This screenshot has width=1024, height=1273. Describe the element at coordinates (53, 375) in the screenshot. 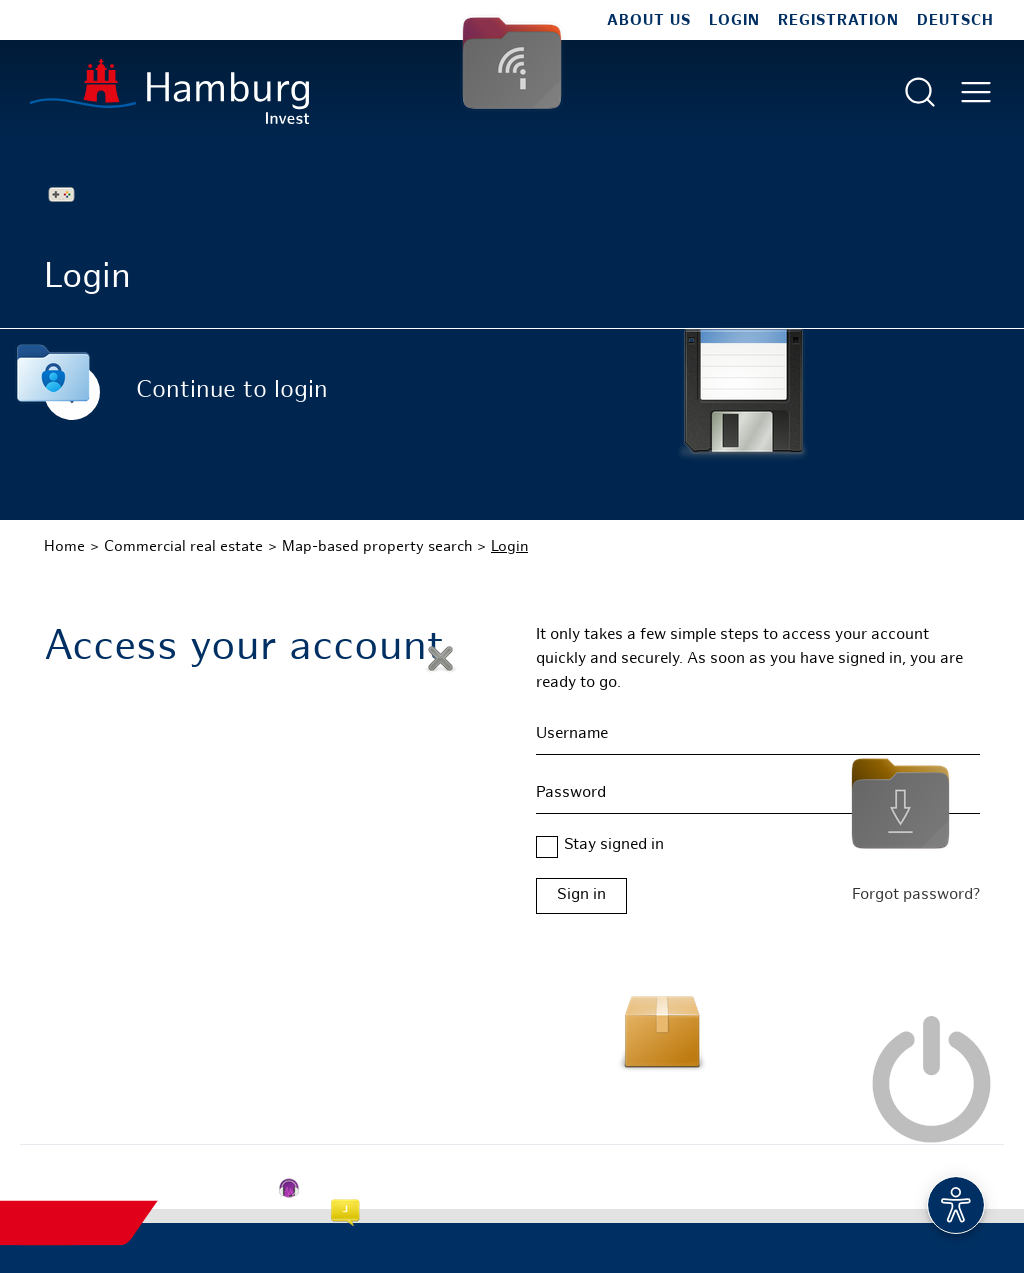

I see `folder containing microsoft authenticator app data` at that location.